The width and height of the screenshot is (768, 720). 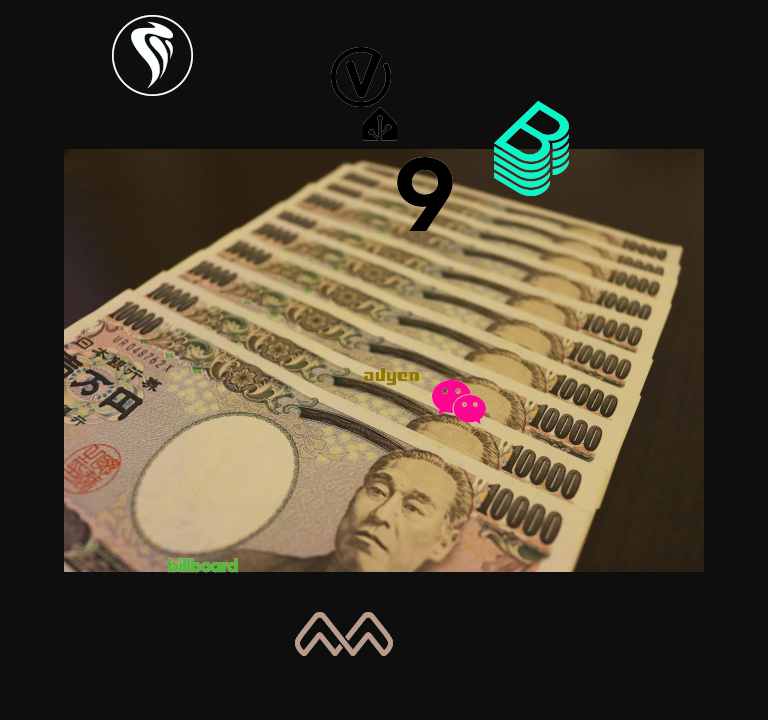 What do you see at coordinates (152, 55) in the screenshot?
I see `open CapRover dashboard` at bounding box center [152, 55].